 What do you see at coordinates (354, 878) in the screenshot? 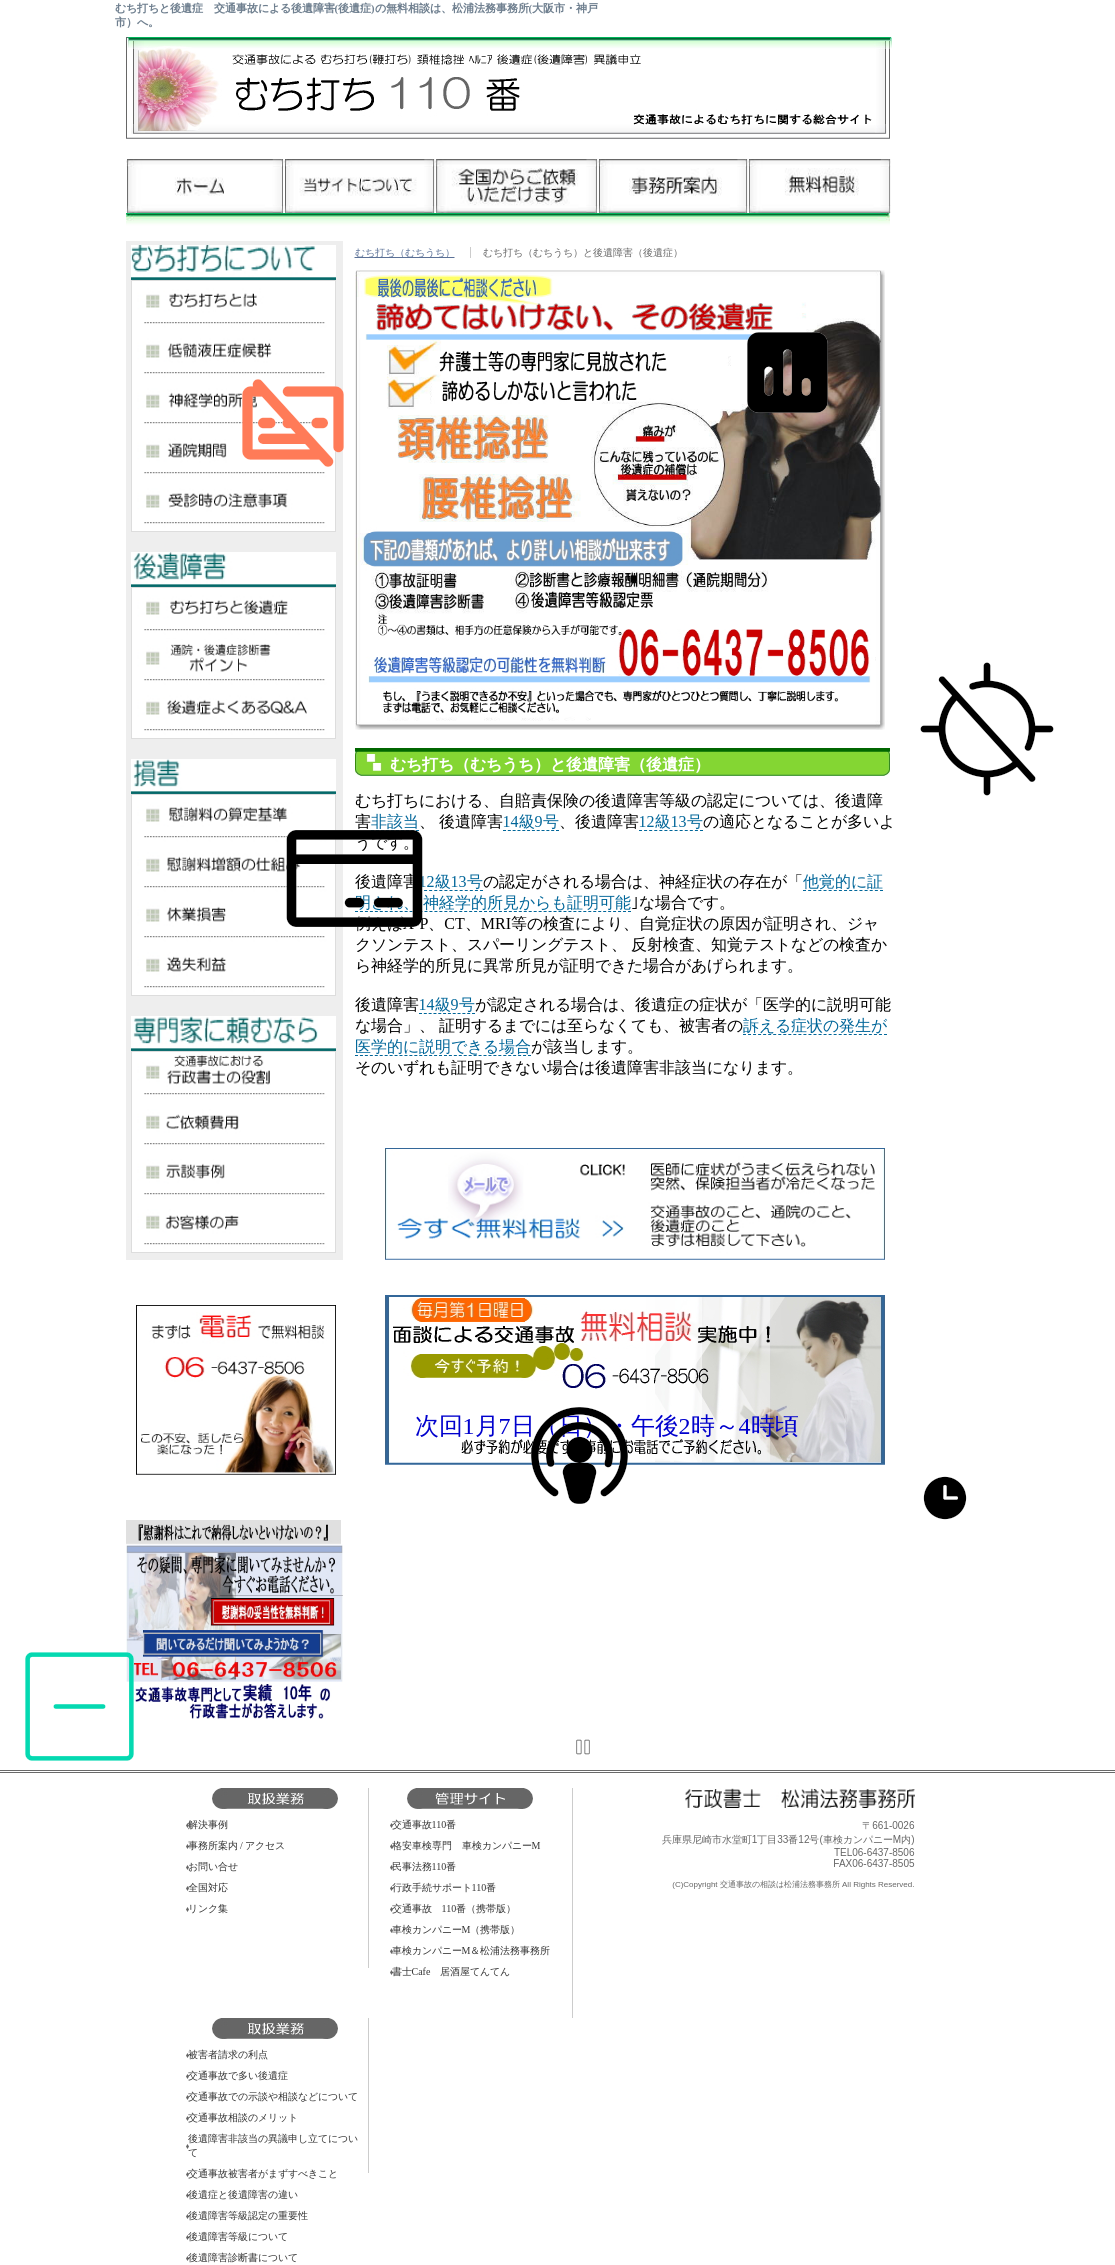
I see `manage payment methods` at bounding box center [354, 878].